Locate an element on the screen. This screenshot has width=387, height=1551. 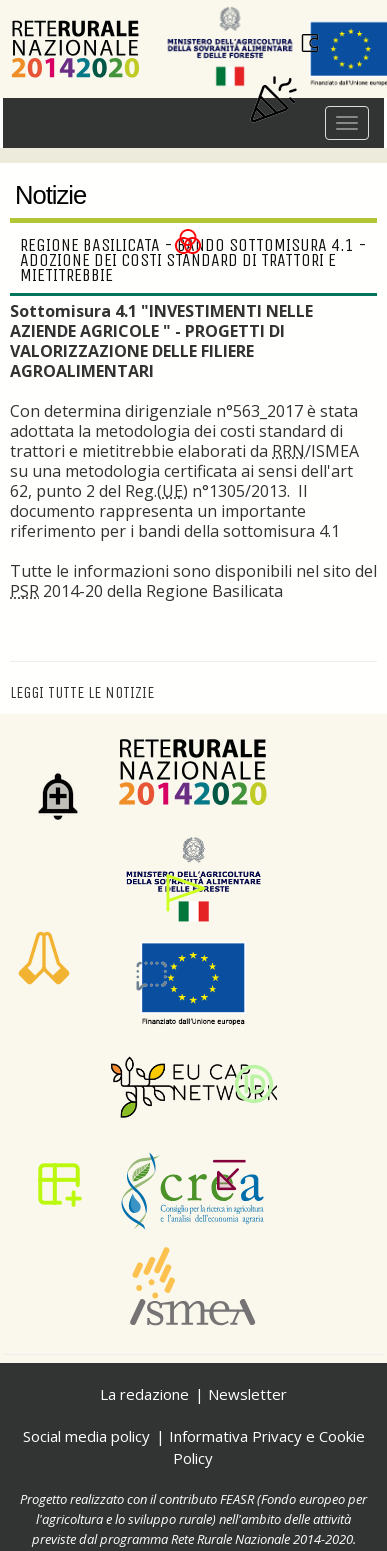
indicates overlapping or shared data between three sets is located at coordinates (188, 242).